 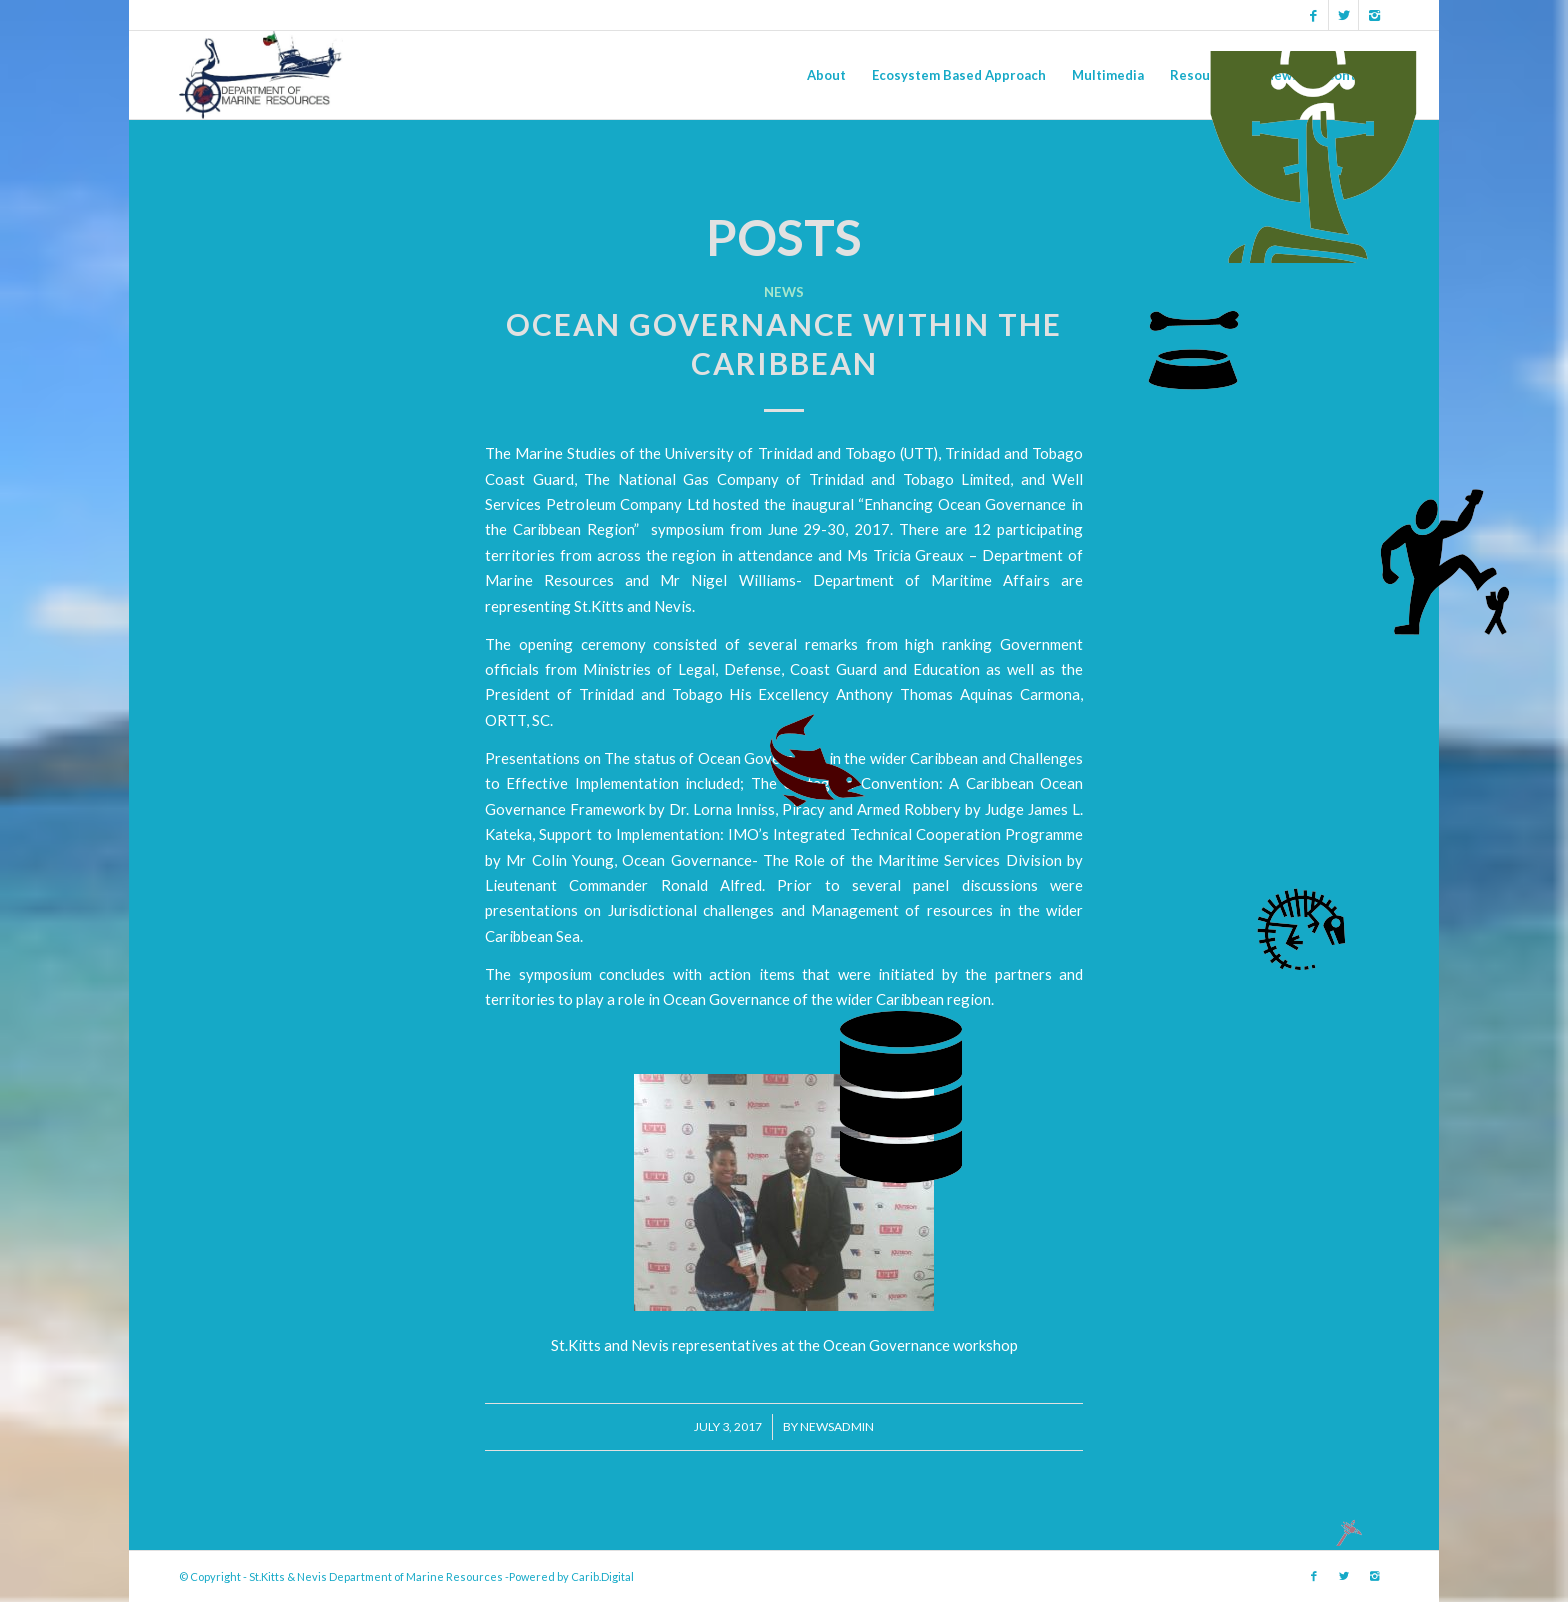 I want to click on select salmon as an ingredient, so click(x=817, y=760).